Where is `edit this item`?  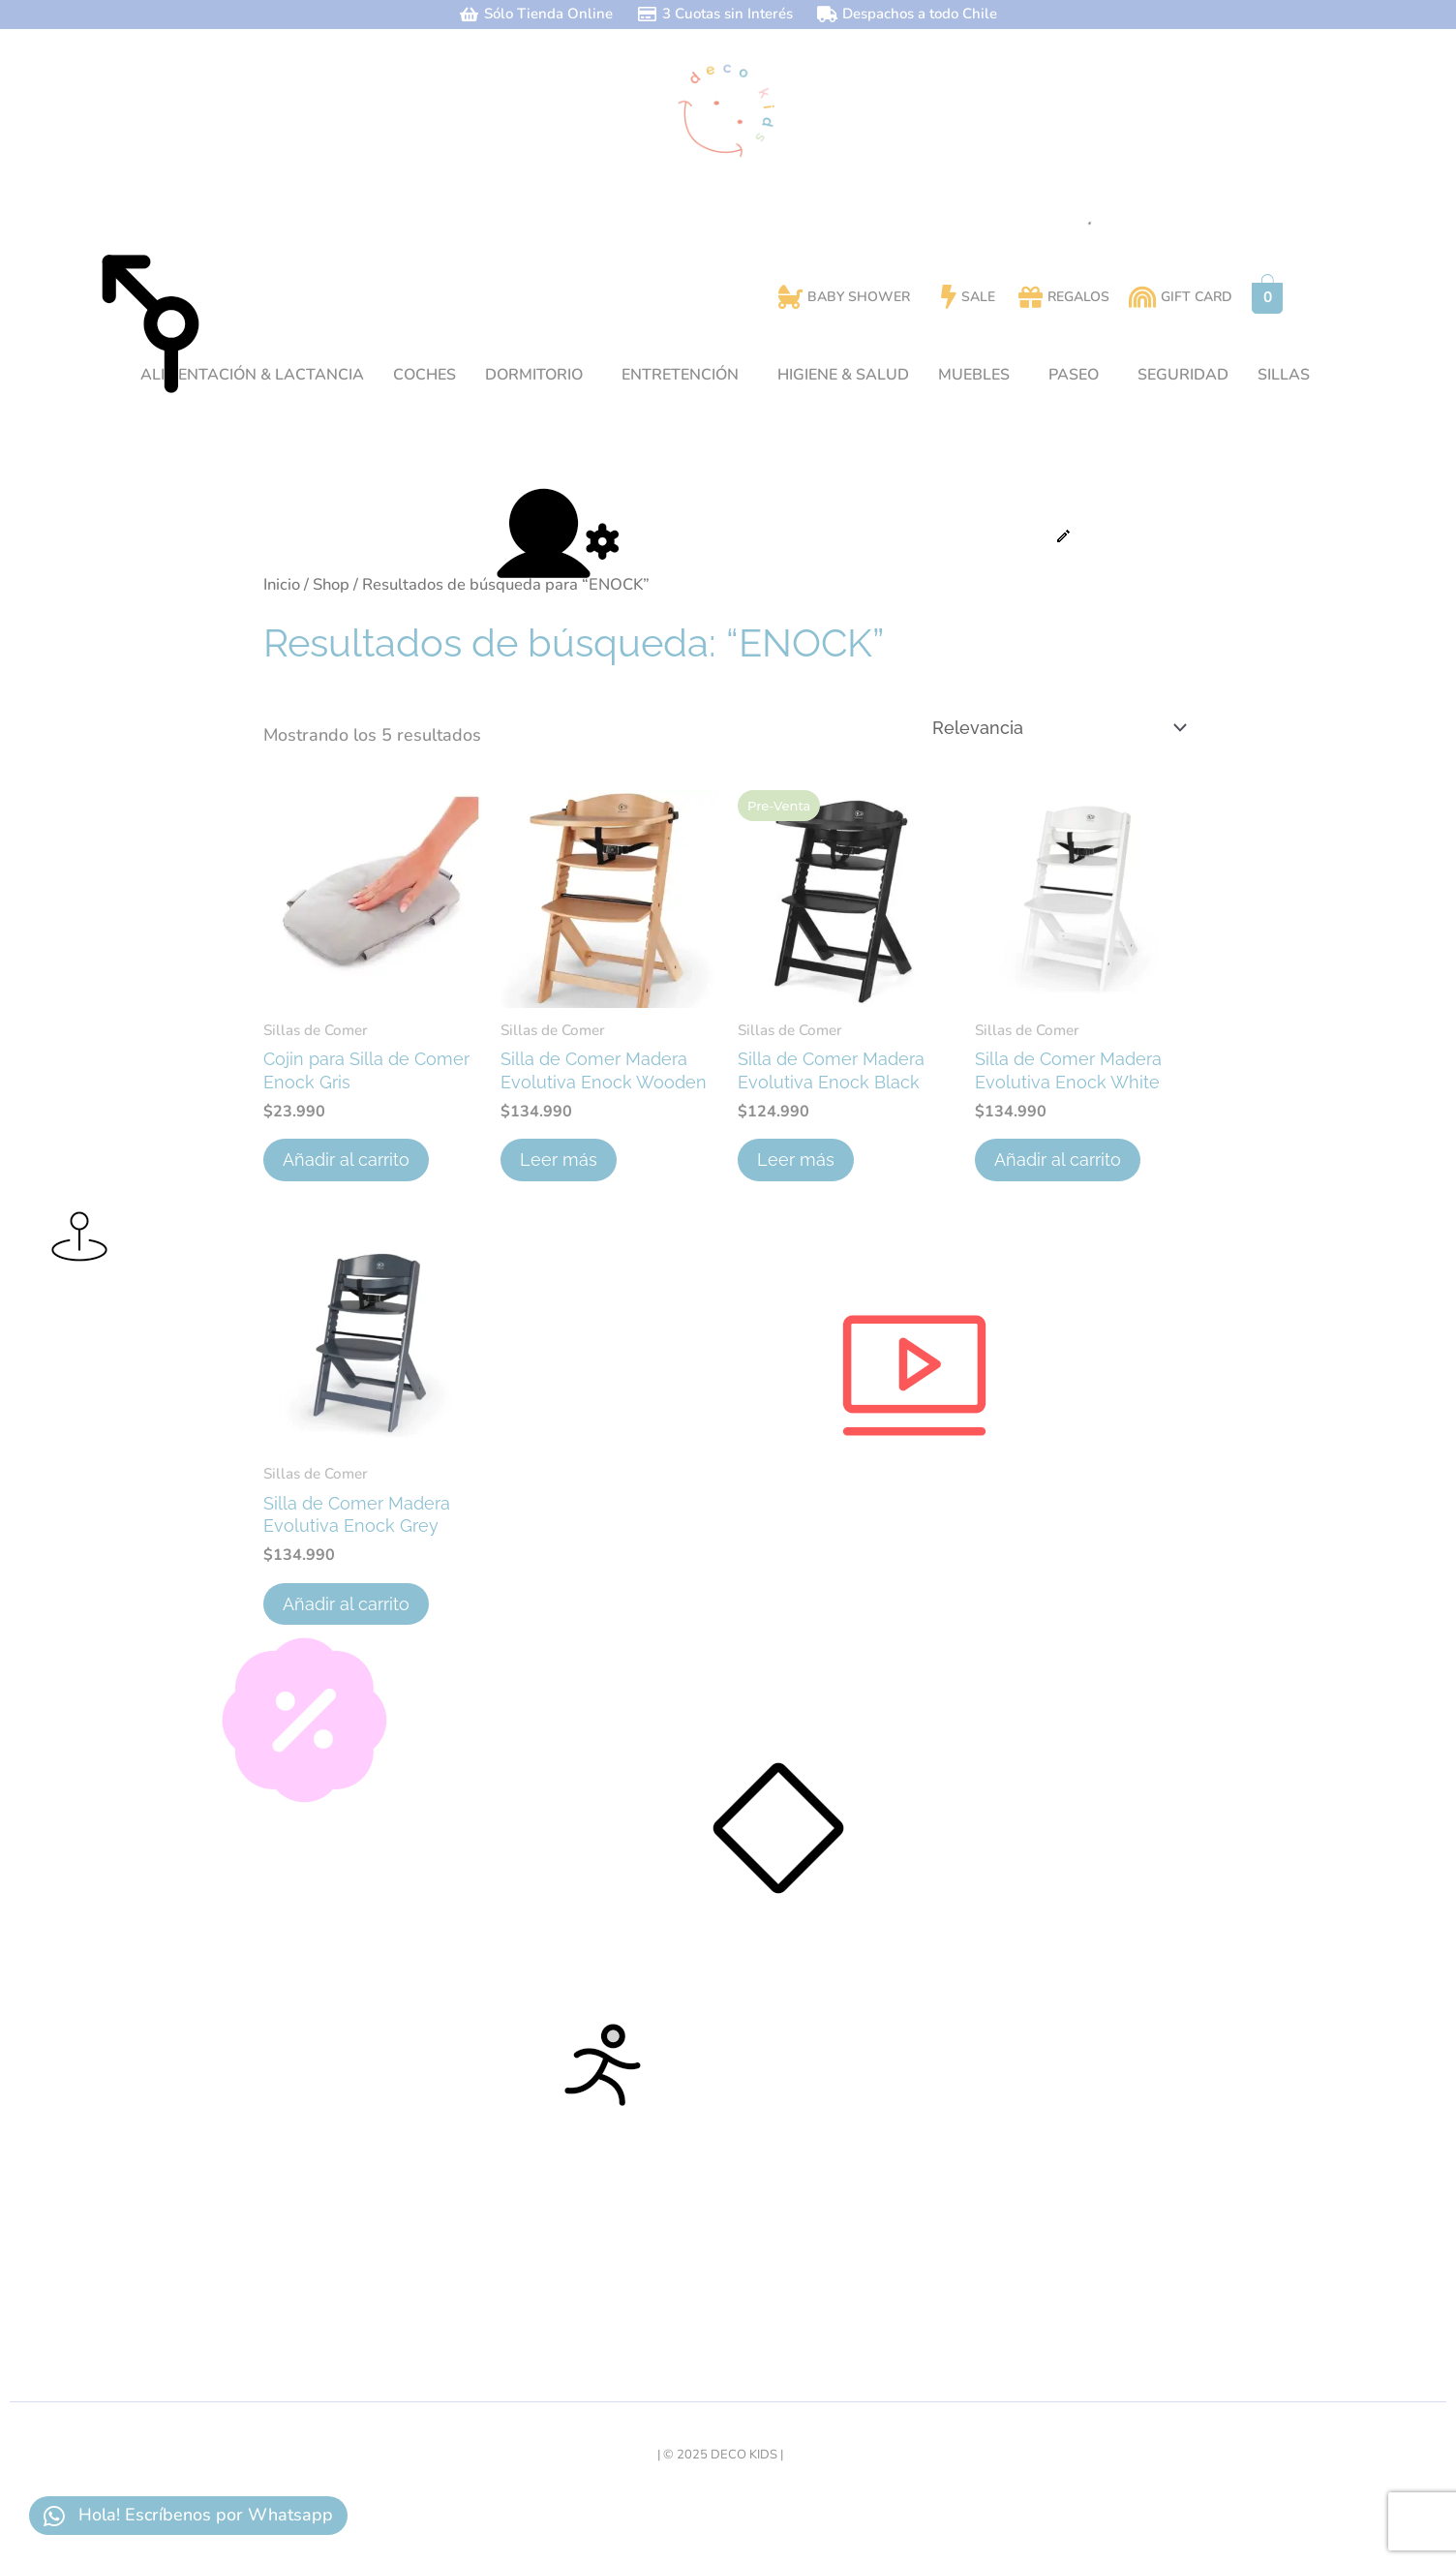
edit this item is located at coordinates (1063, 535).